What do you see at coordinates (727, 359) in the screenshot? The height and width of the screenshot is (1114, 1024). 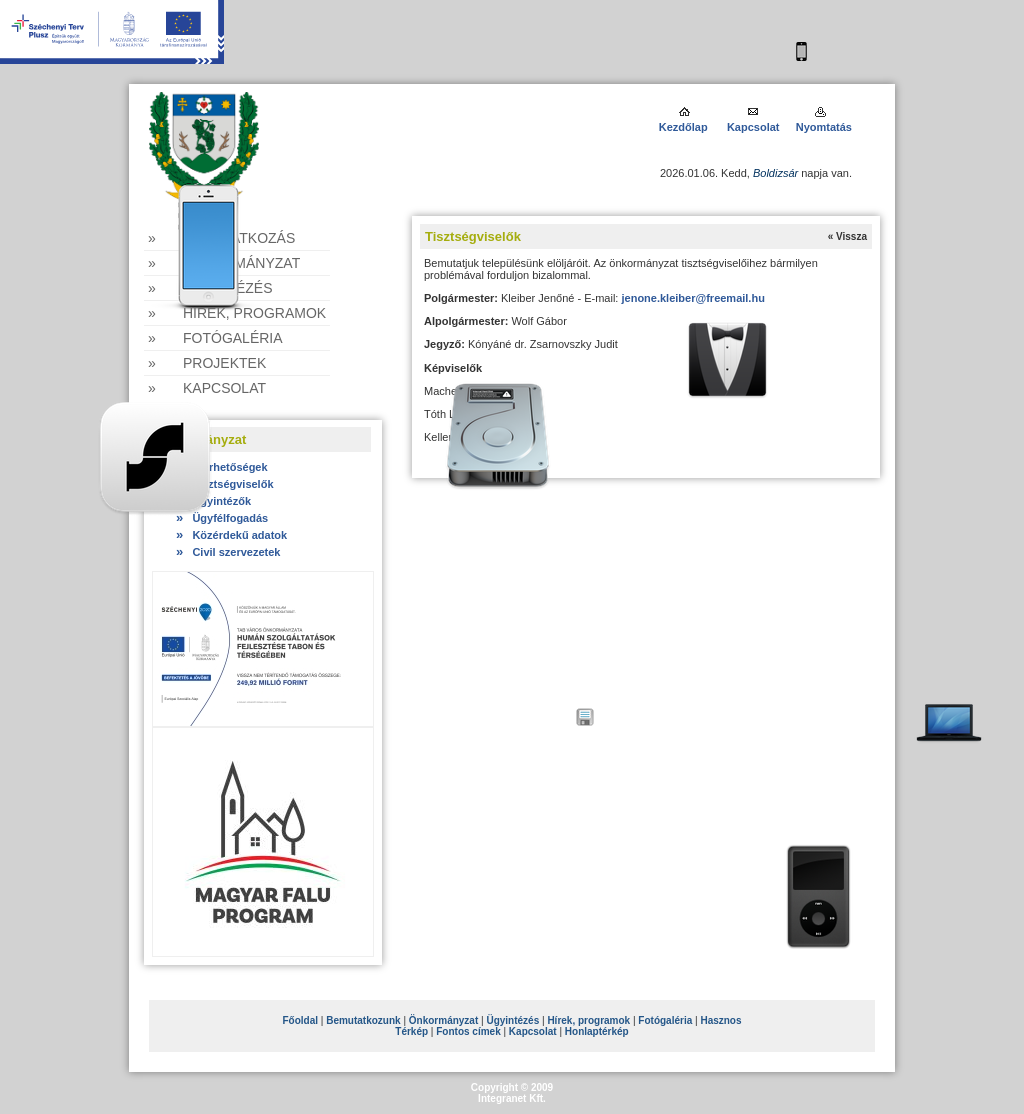 I see `manage digital certificates and security credentials` at bounding box center [727, 359].